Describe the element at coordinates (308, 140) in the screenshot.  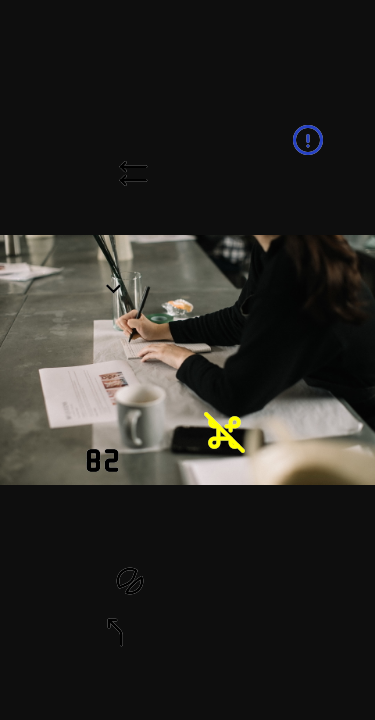
I see `indicates a warning or alert requiring attention` at that location.